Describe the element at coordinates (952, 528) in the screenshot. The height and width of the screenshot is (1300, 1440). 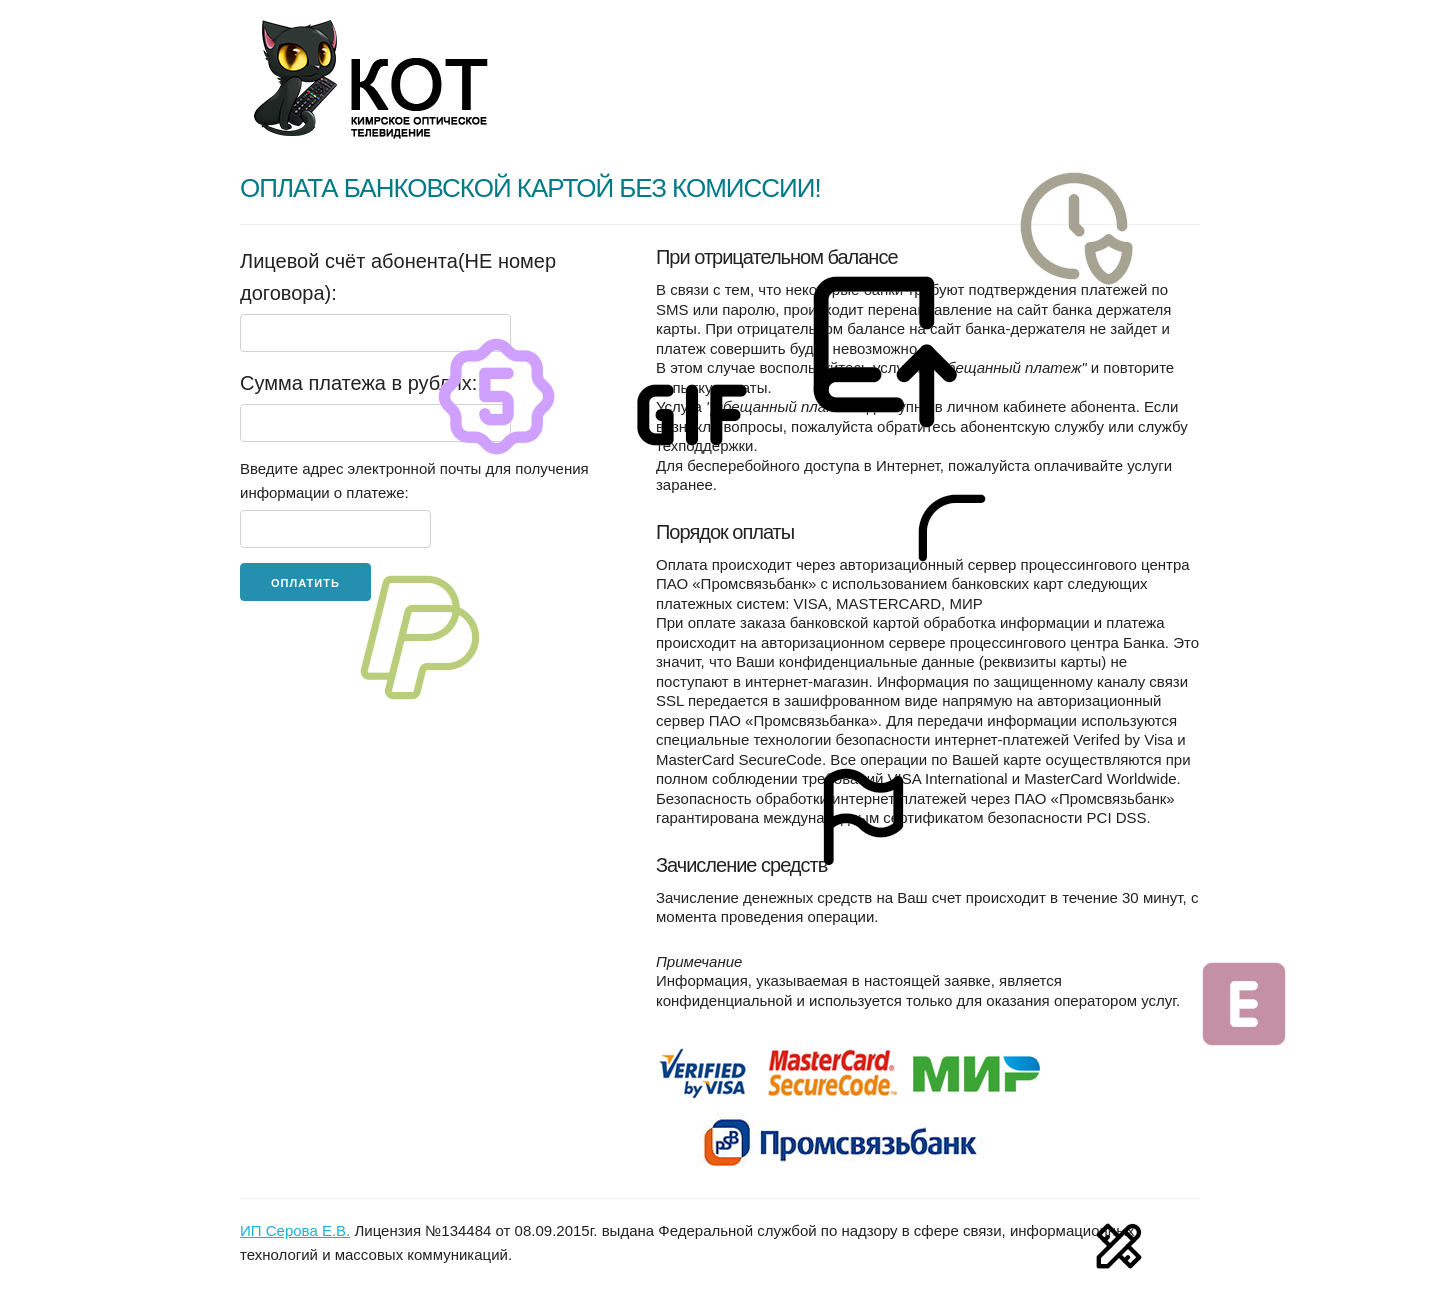
I see `adjust top-left corner radius` at that location.